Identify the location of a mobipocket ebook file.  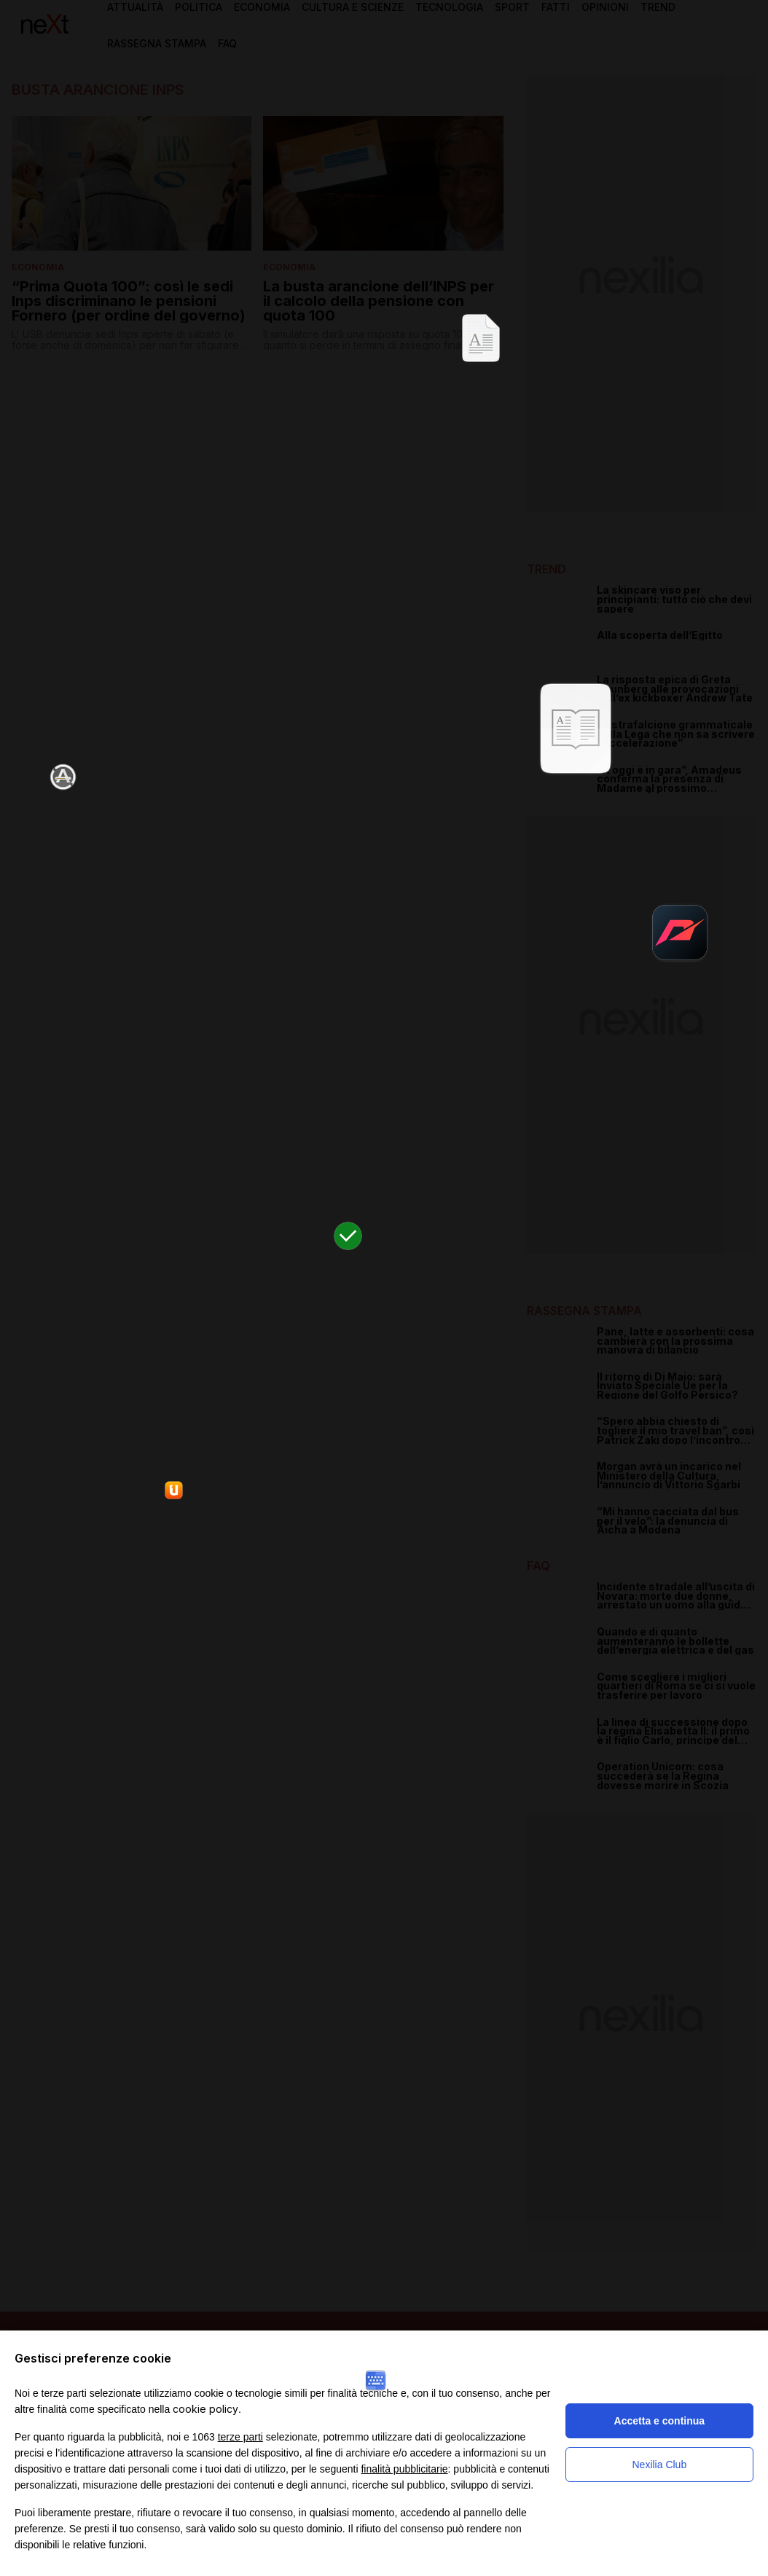
(576, 729).